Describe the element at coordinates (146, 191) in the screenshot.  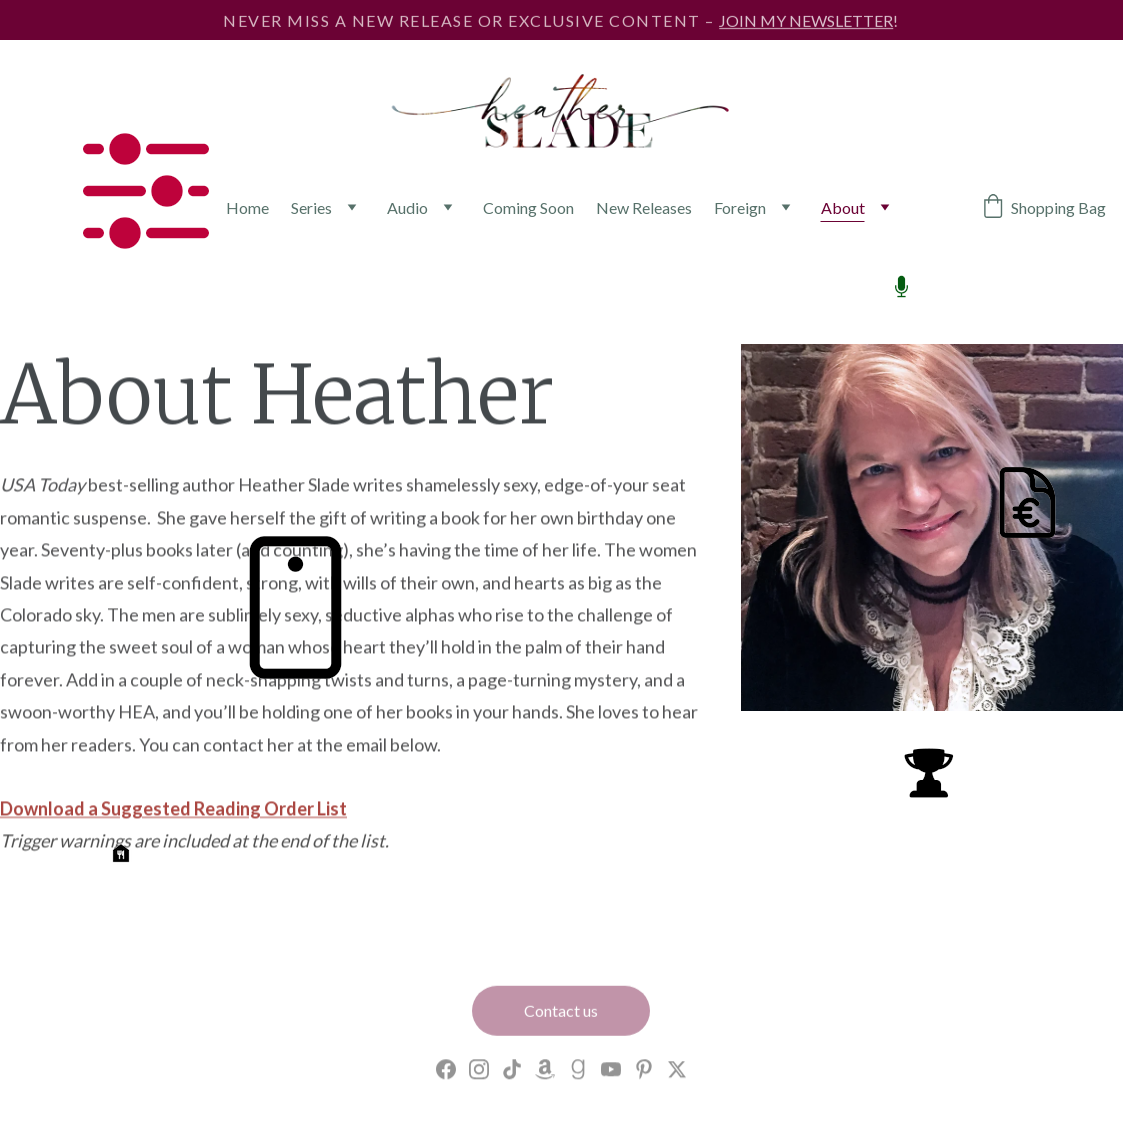
I see `adjust settings or preferences` at that location.